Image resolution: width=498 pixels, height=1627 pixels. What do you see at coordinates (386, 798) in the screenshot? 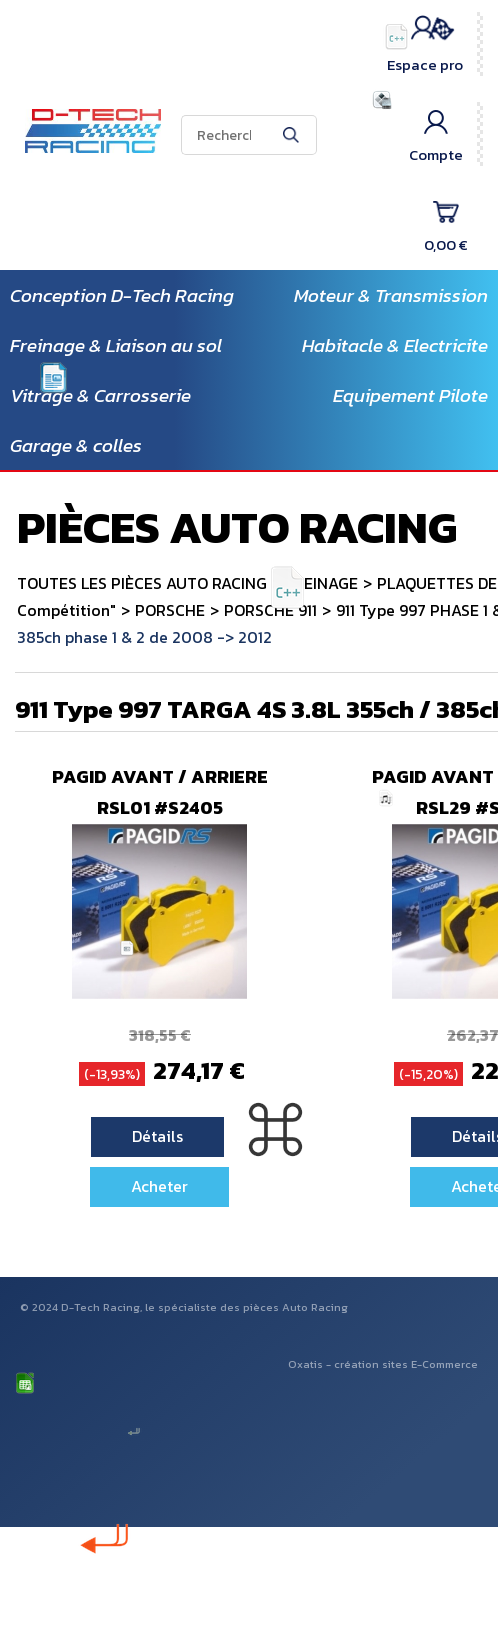
I see `iMelody ringtone file` at bounding box center [386, 798].